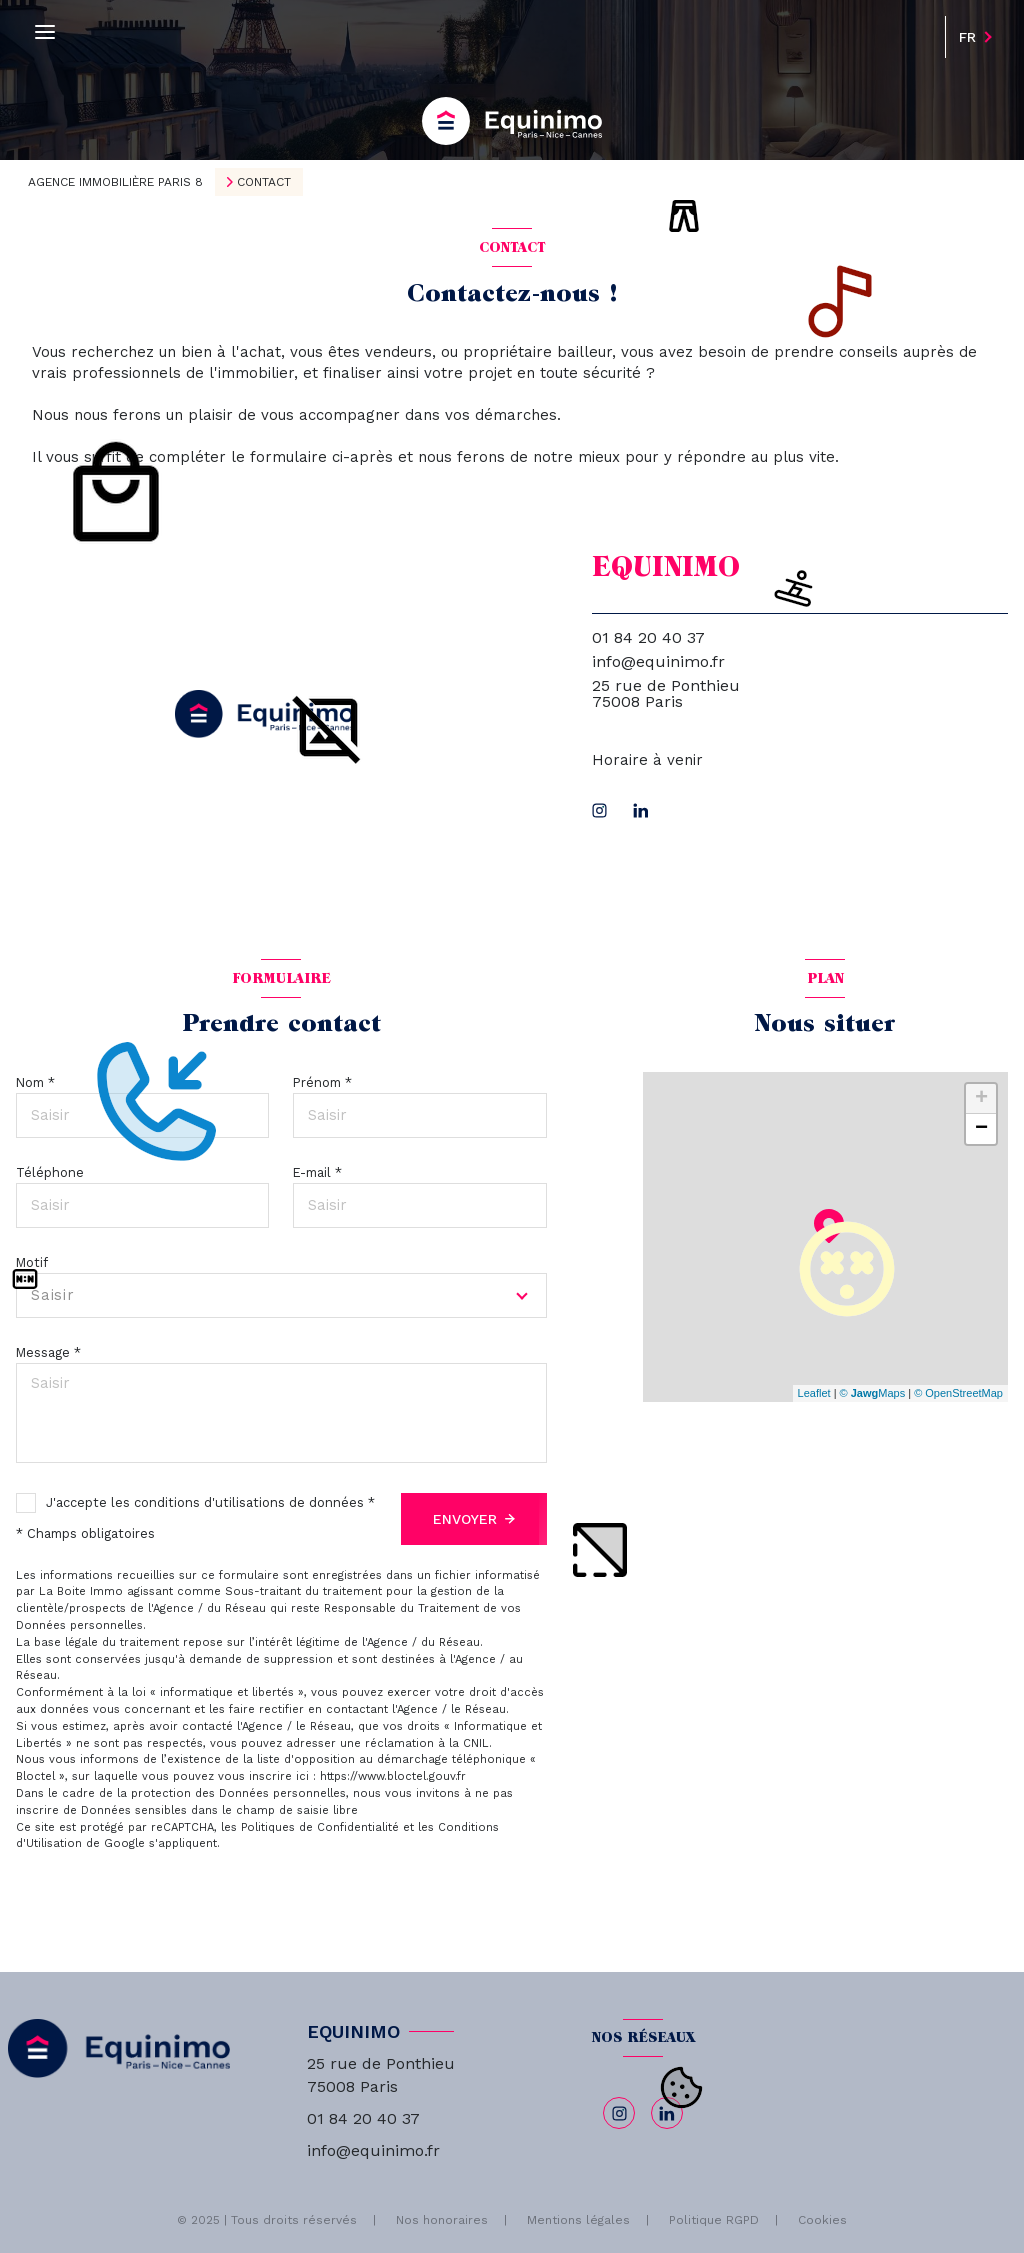 This screenshot has width=1024, height=2253. I want to click on indicates an error or failed action, so click(847, 1269).